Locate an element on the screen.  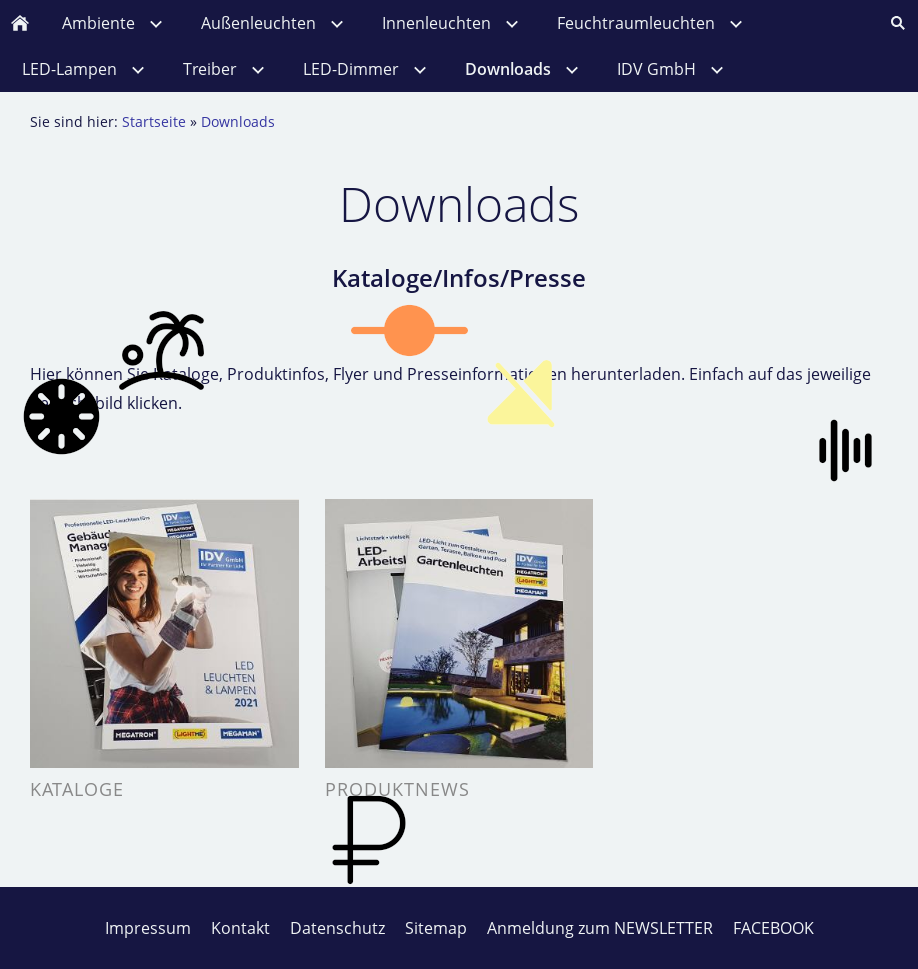
loading content in progress is located at coordinates (61, 416).